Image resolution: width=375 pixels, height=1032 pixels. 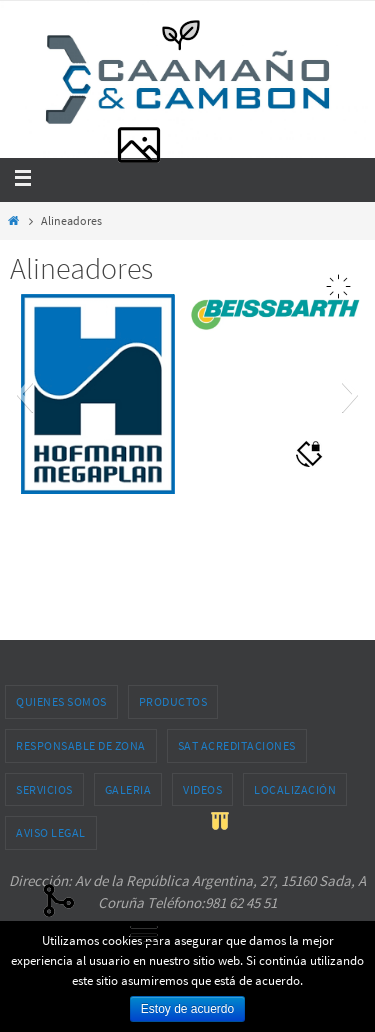 What do you see at coordinates (144, 935) in the screenshot?
I see `open navigation menu` at bounding box center [144, 935].